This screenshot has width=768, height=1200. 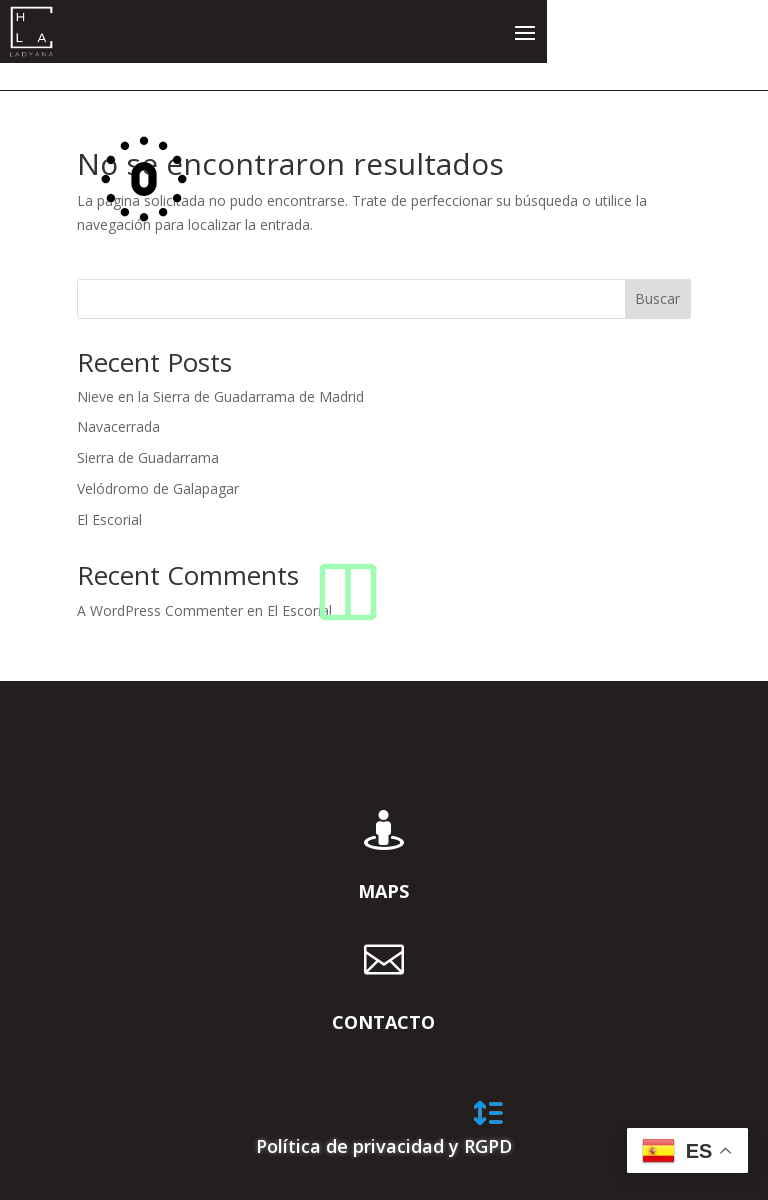 I want to click on switch to two-column layout, so click(x=348, y=592).